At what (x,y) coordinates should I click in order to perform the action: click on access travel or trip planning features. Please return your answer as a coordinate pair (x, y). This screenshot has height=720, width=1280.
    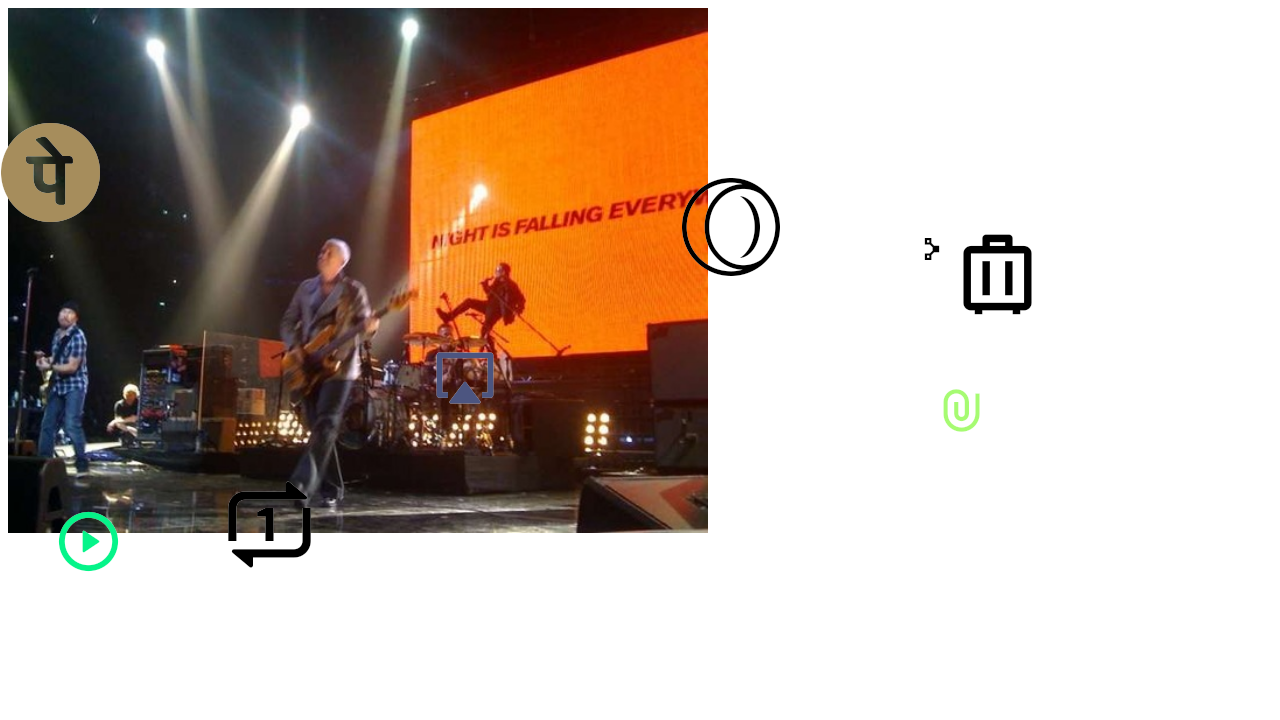
    Looking at the image, I should click on (997, 272).